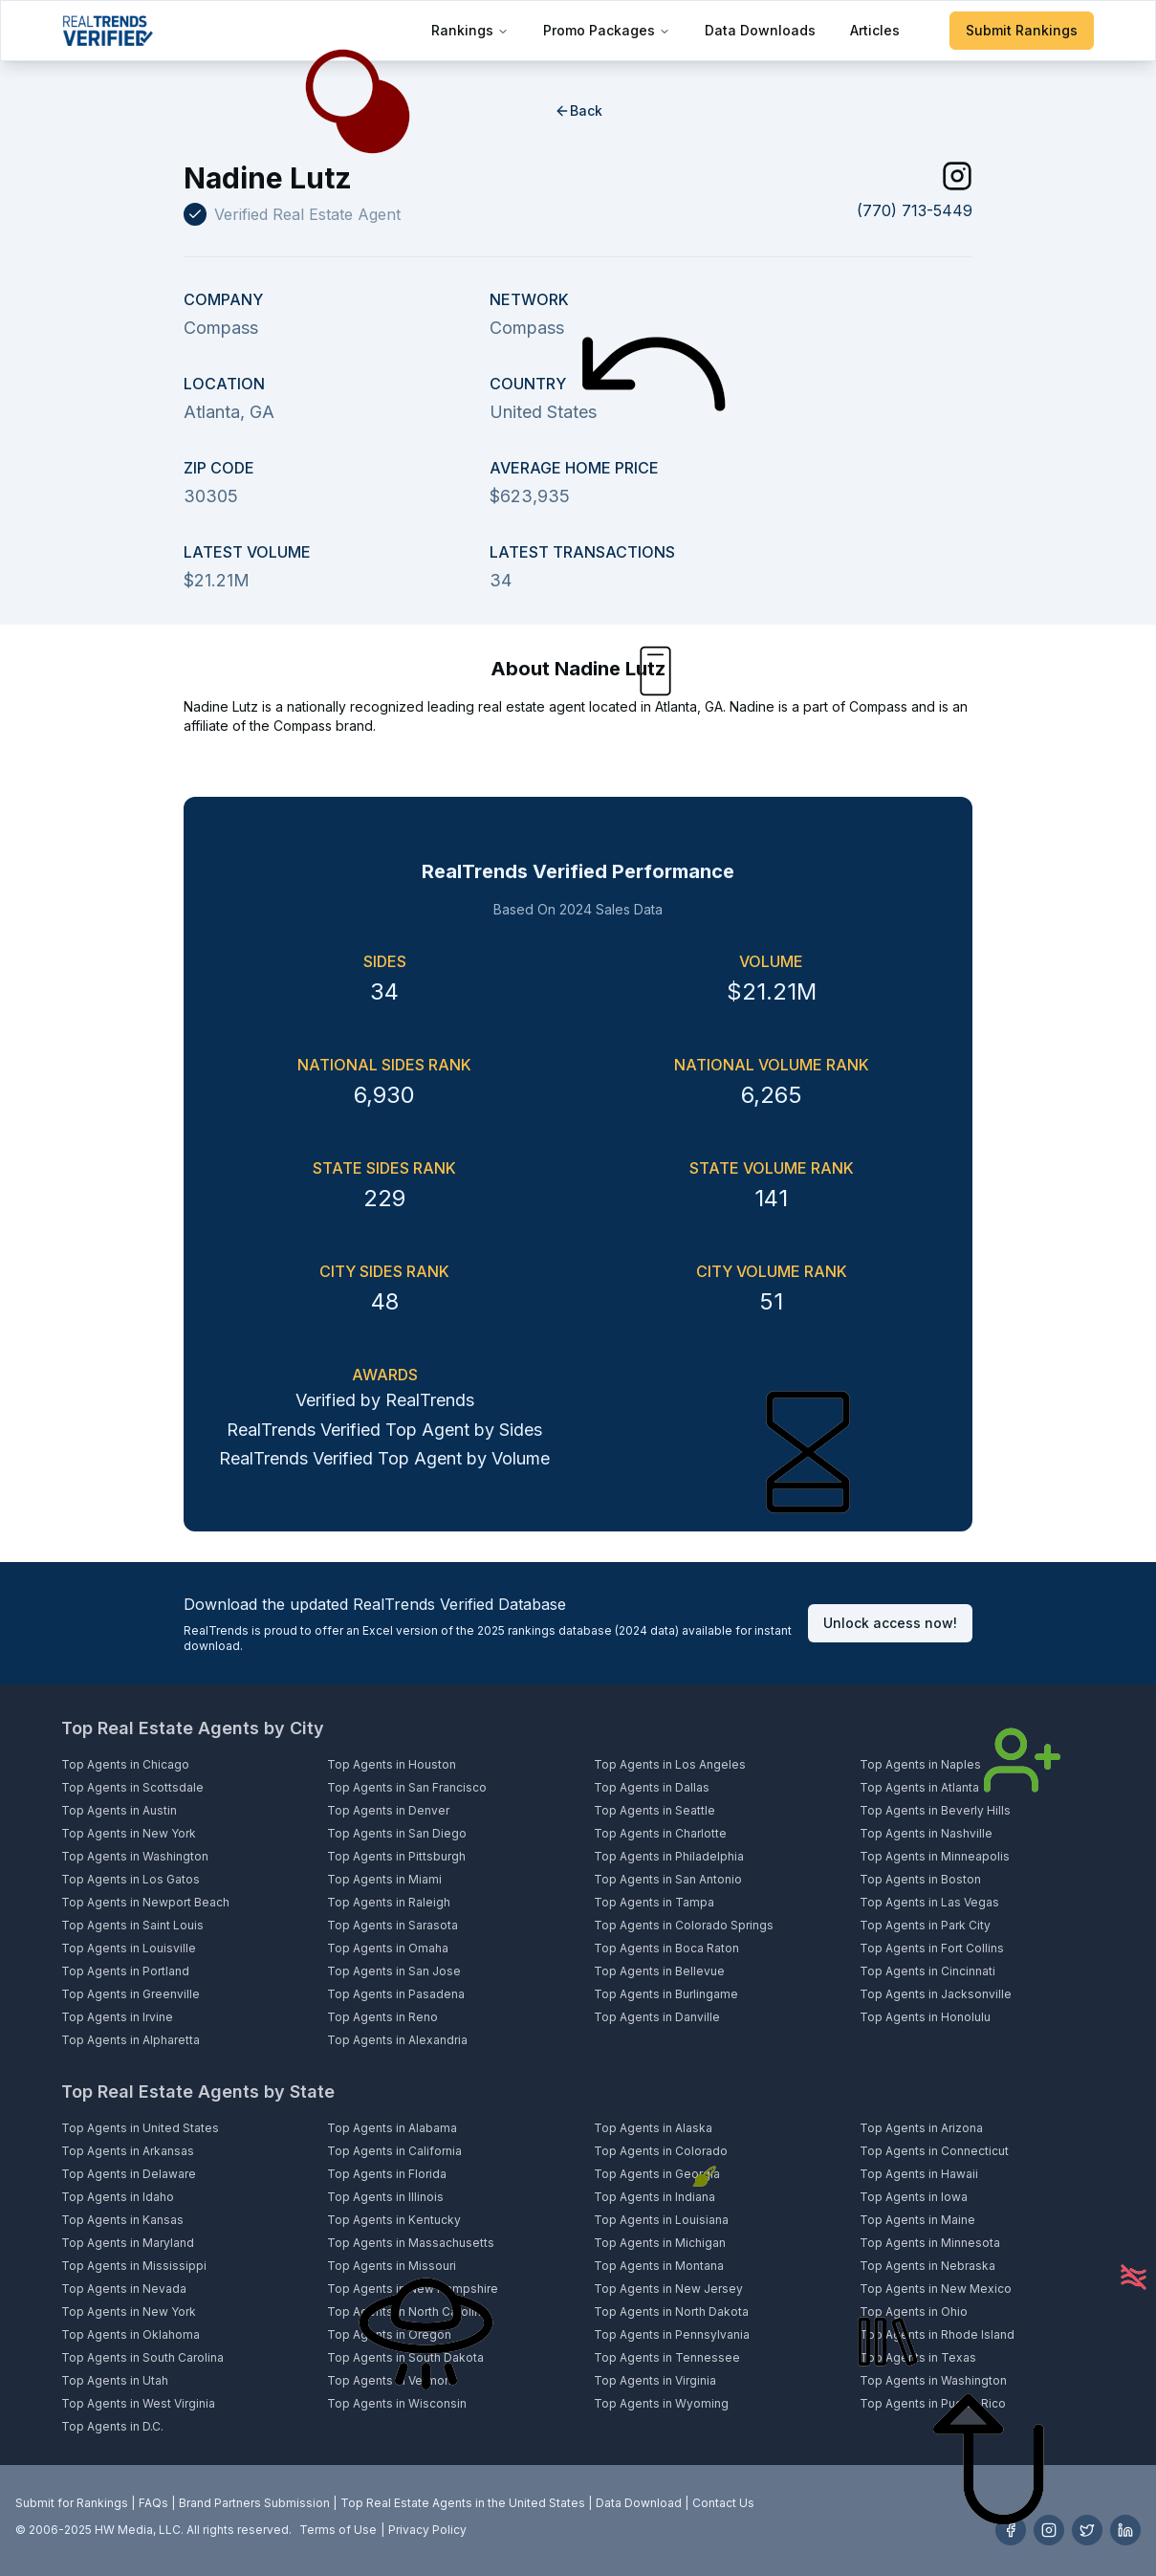  Describe the element at coordinates (705, 2176) in the screenshot. I see `access drawing or painting tools` at that location.